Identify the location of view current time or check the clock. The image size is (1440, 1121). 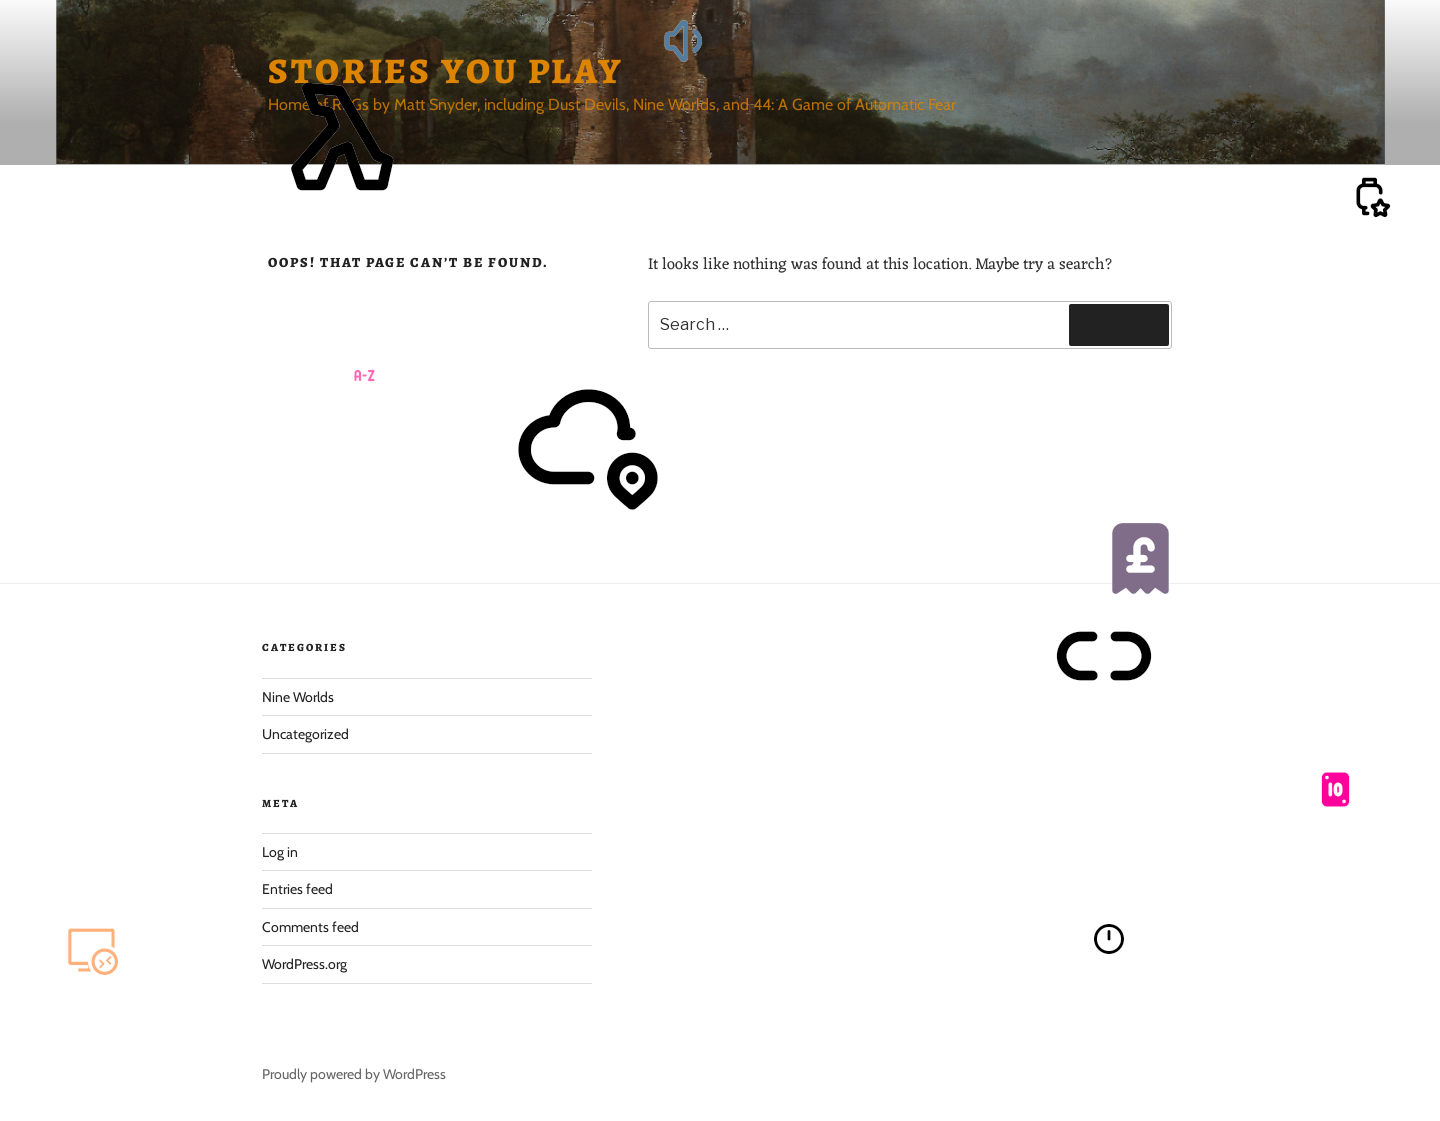
(1109, 939).